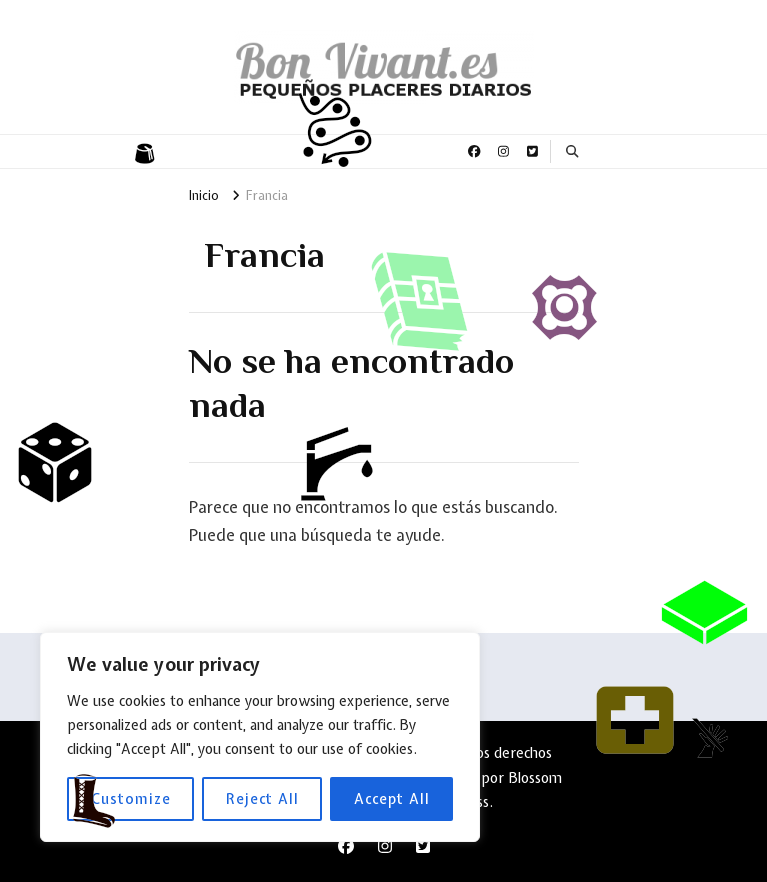 The image size is (767, 882). I want to click on roll the dice or randomize, so click(55, 463).